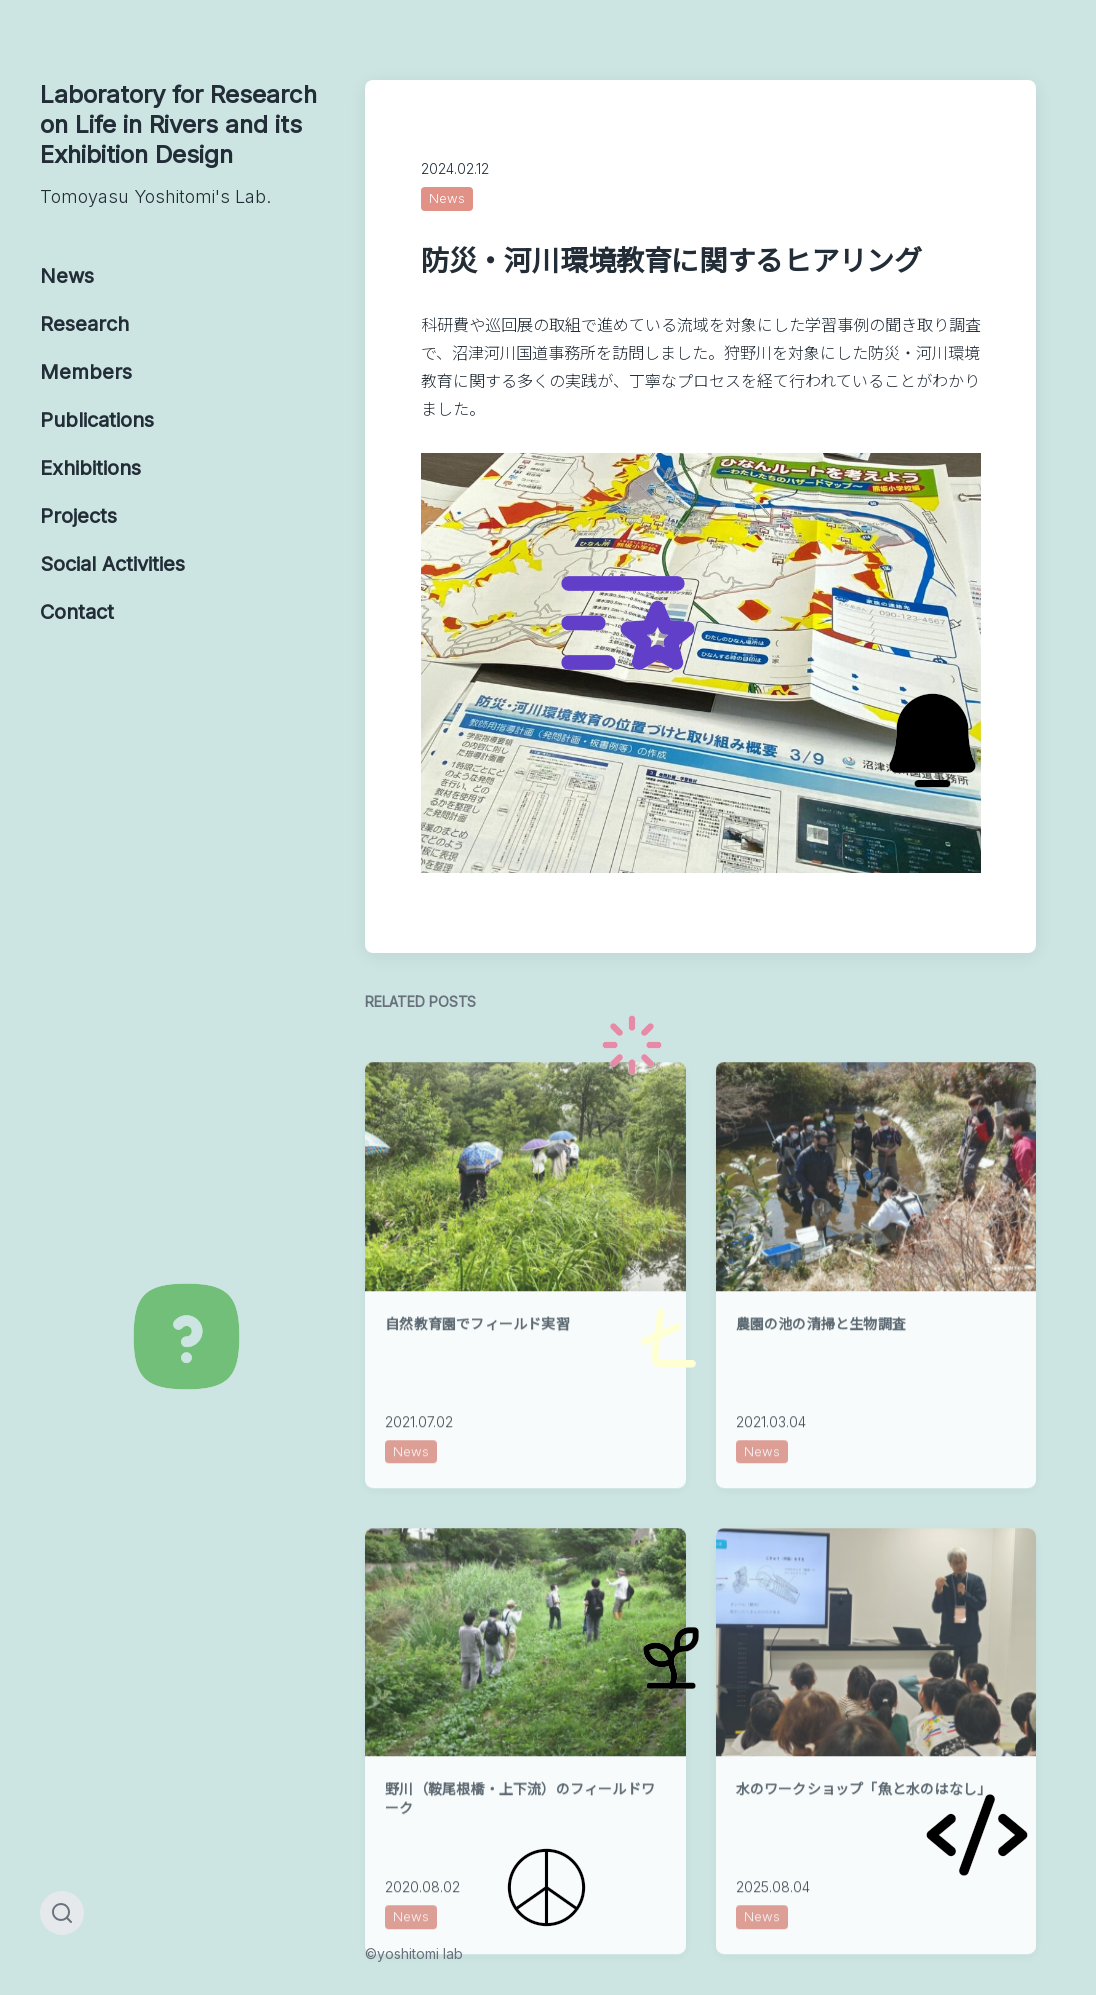  Describe the element at coordinates (186, 1336) in the screenshot. I see `access help or support` at that location.